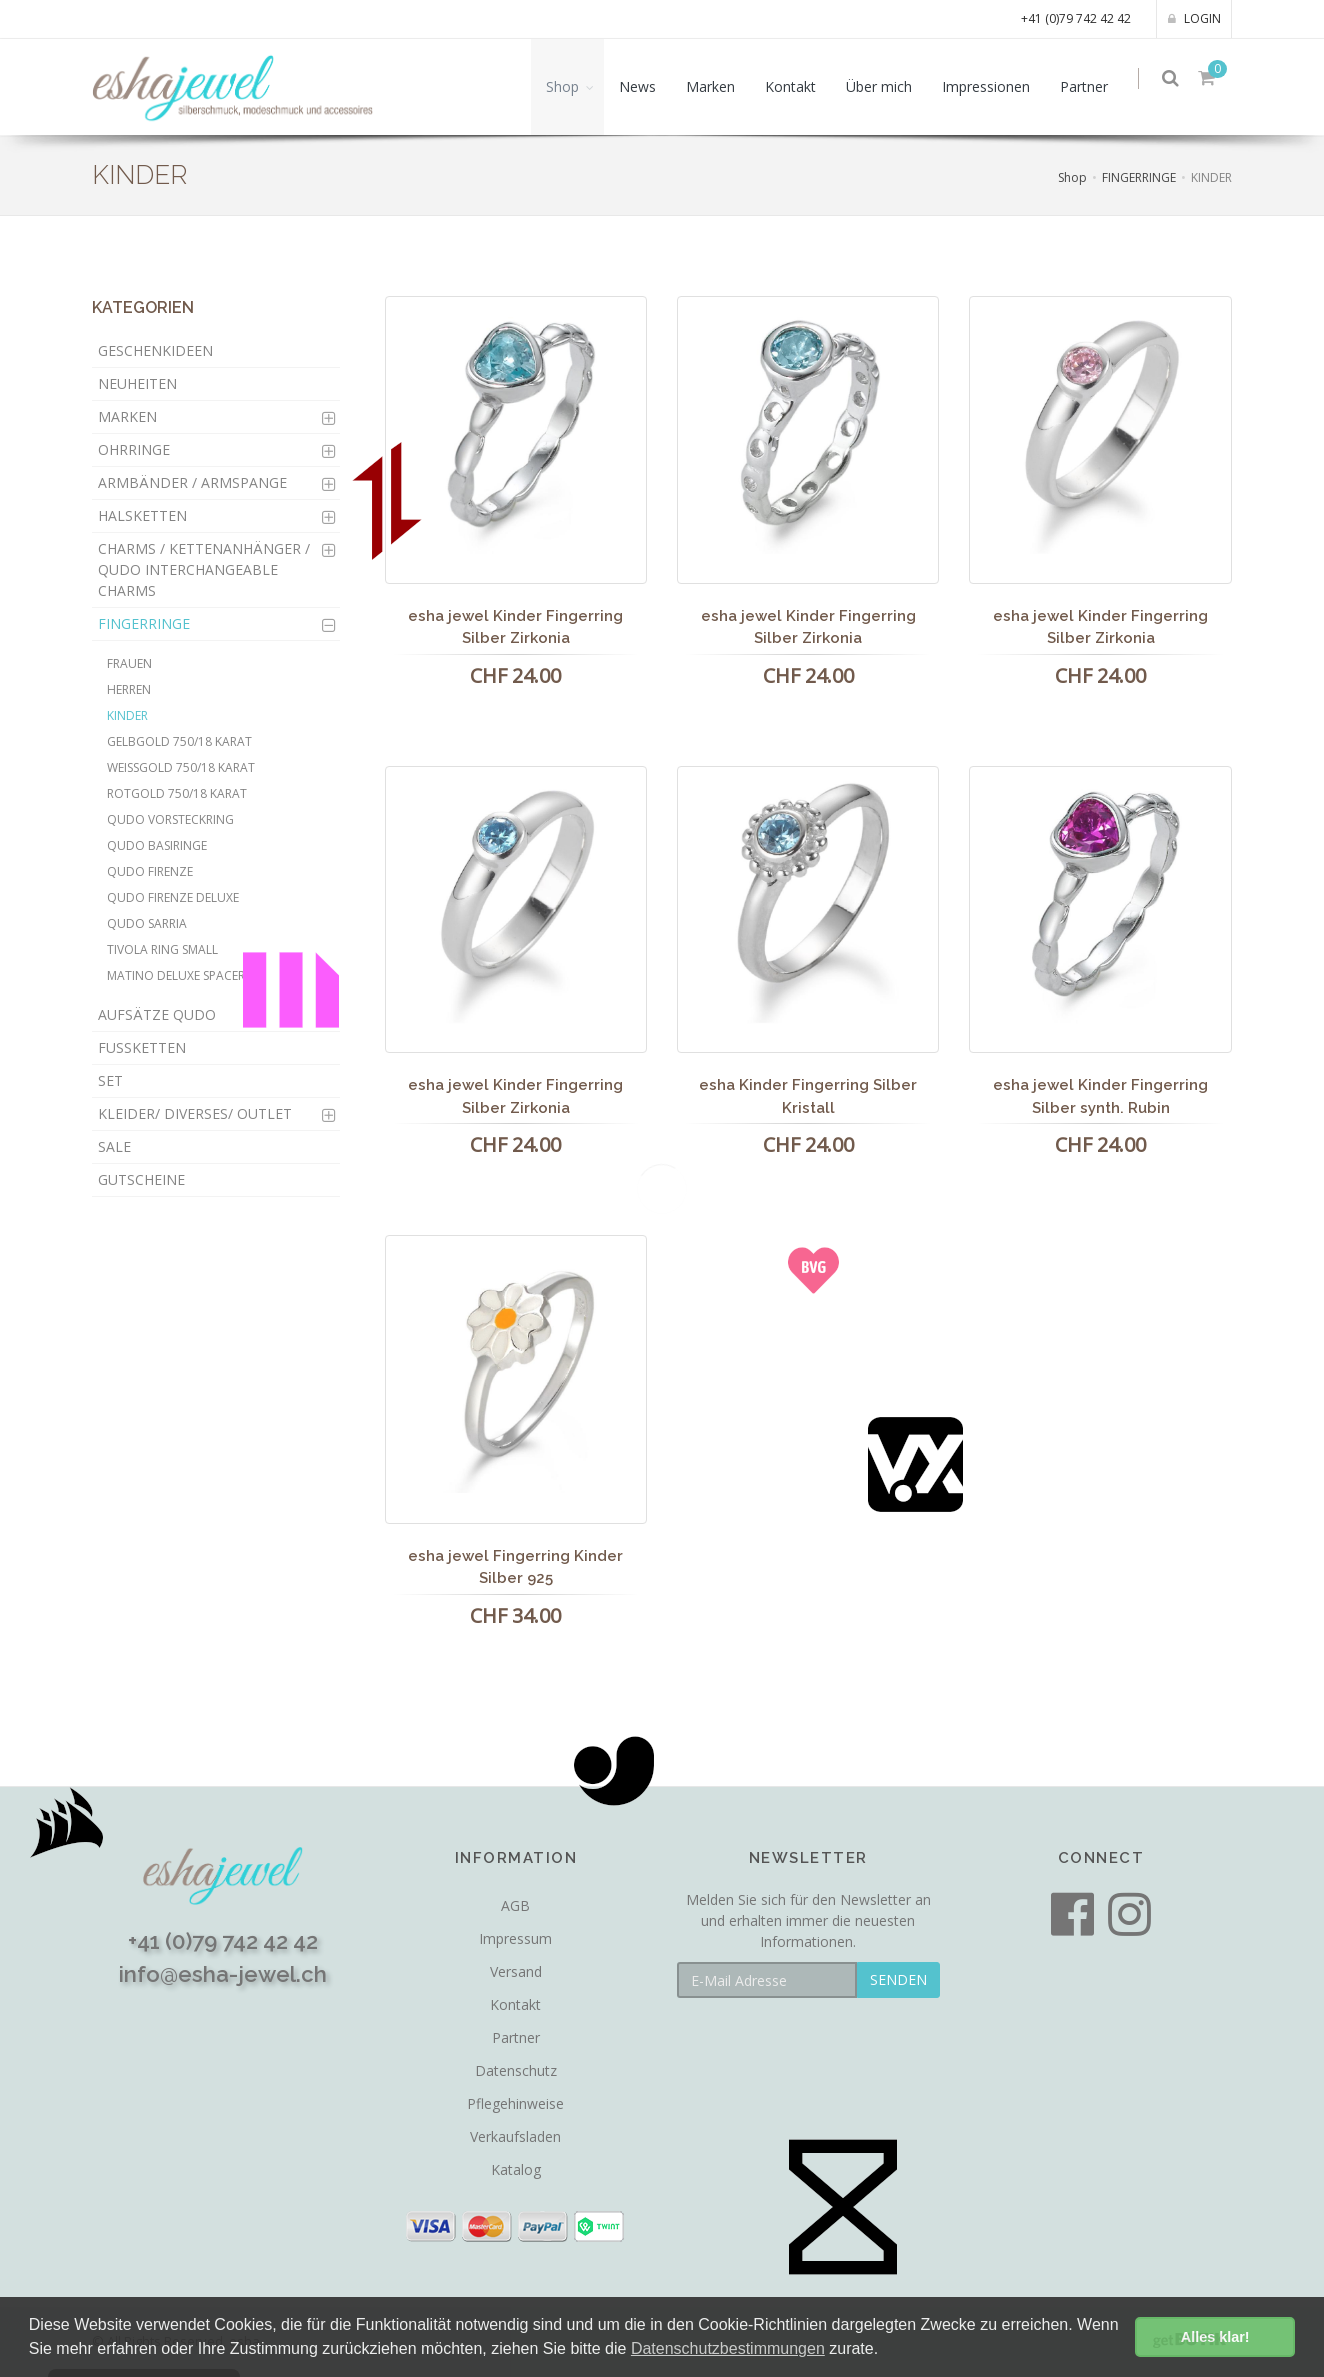 This screenshot has height=2377, width=1324. I want to click on ultralytics company logo, so click(614, 1771).